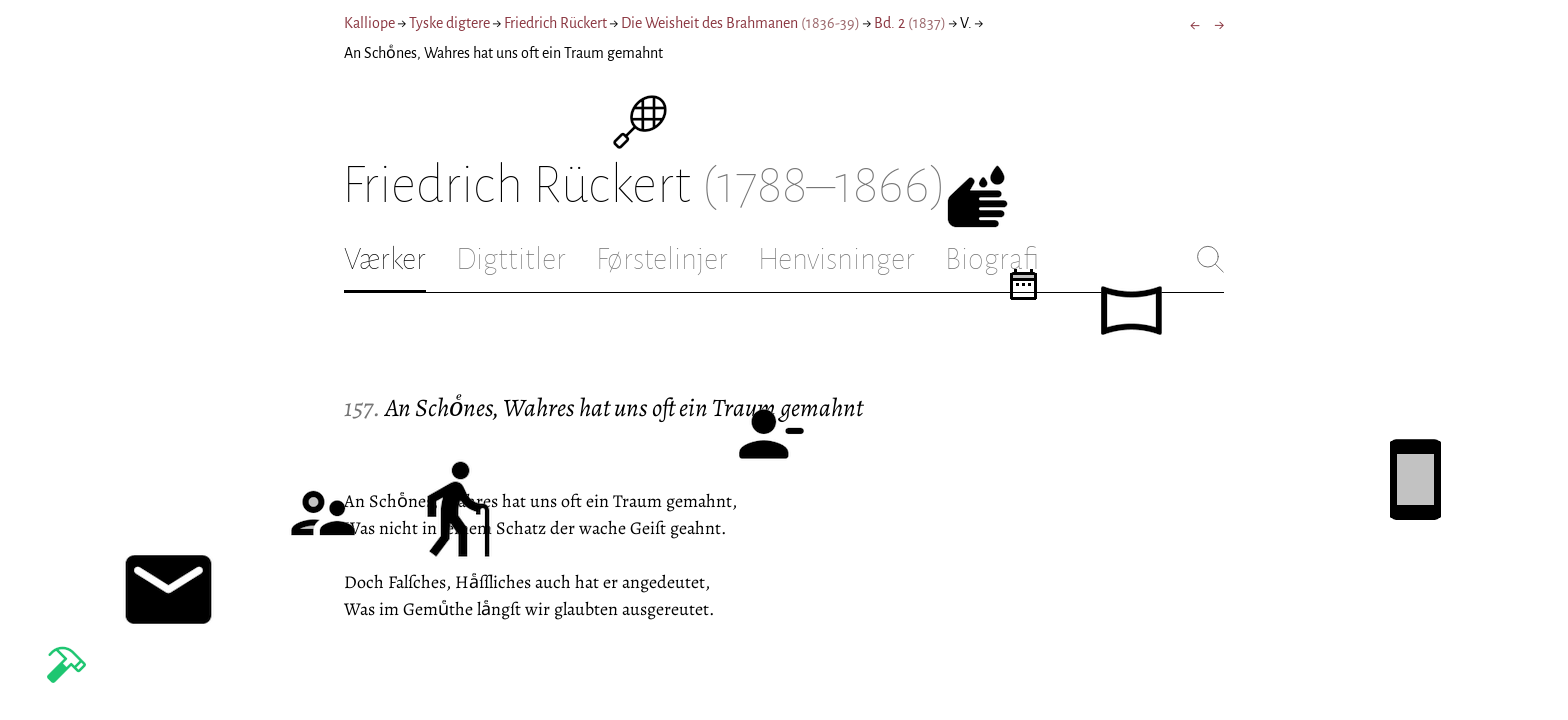  Describe the element at coordinates (454, 508) in the screenshot. I see `access elderly or senior accessibility settings` at that location.